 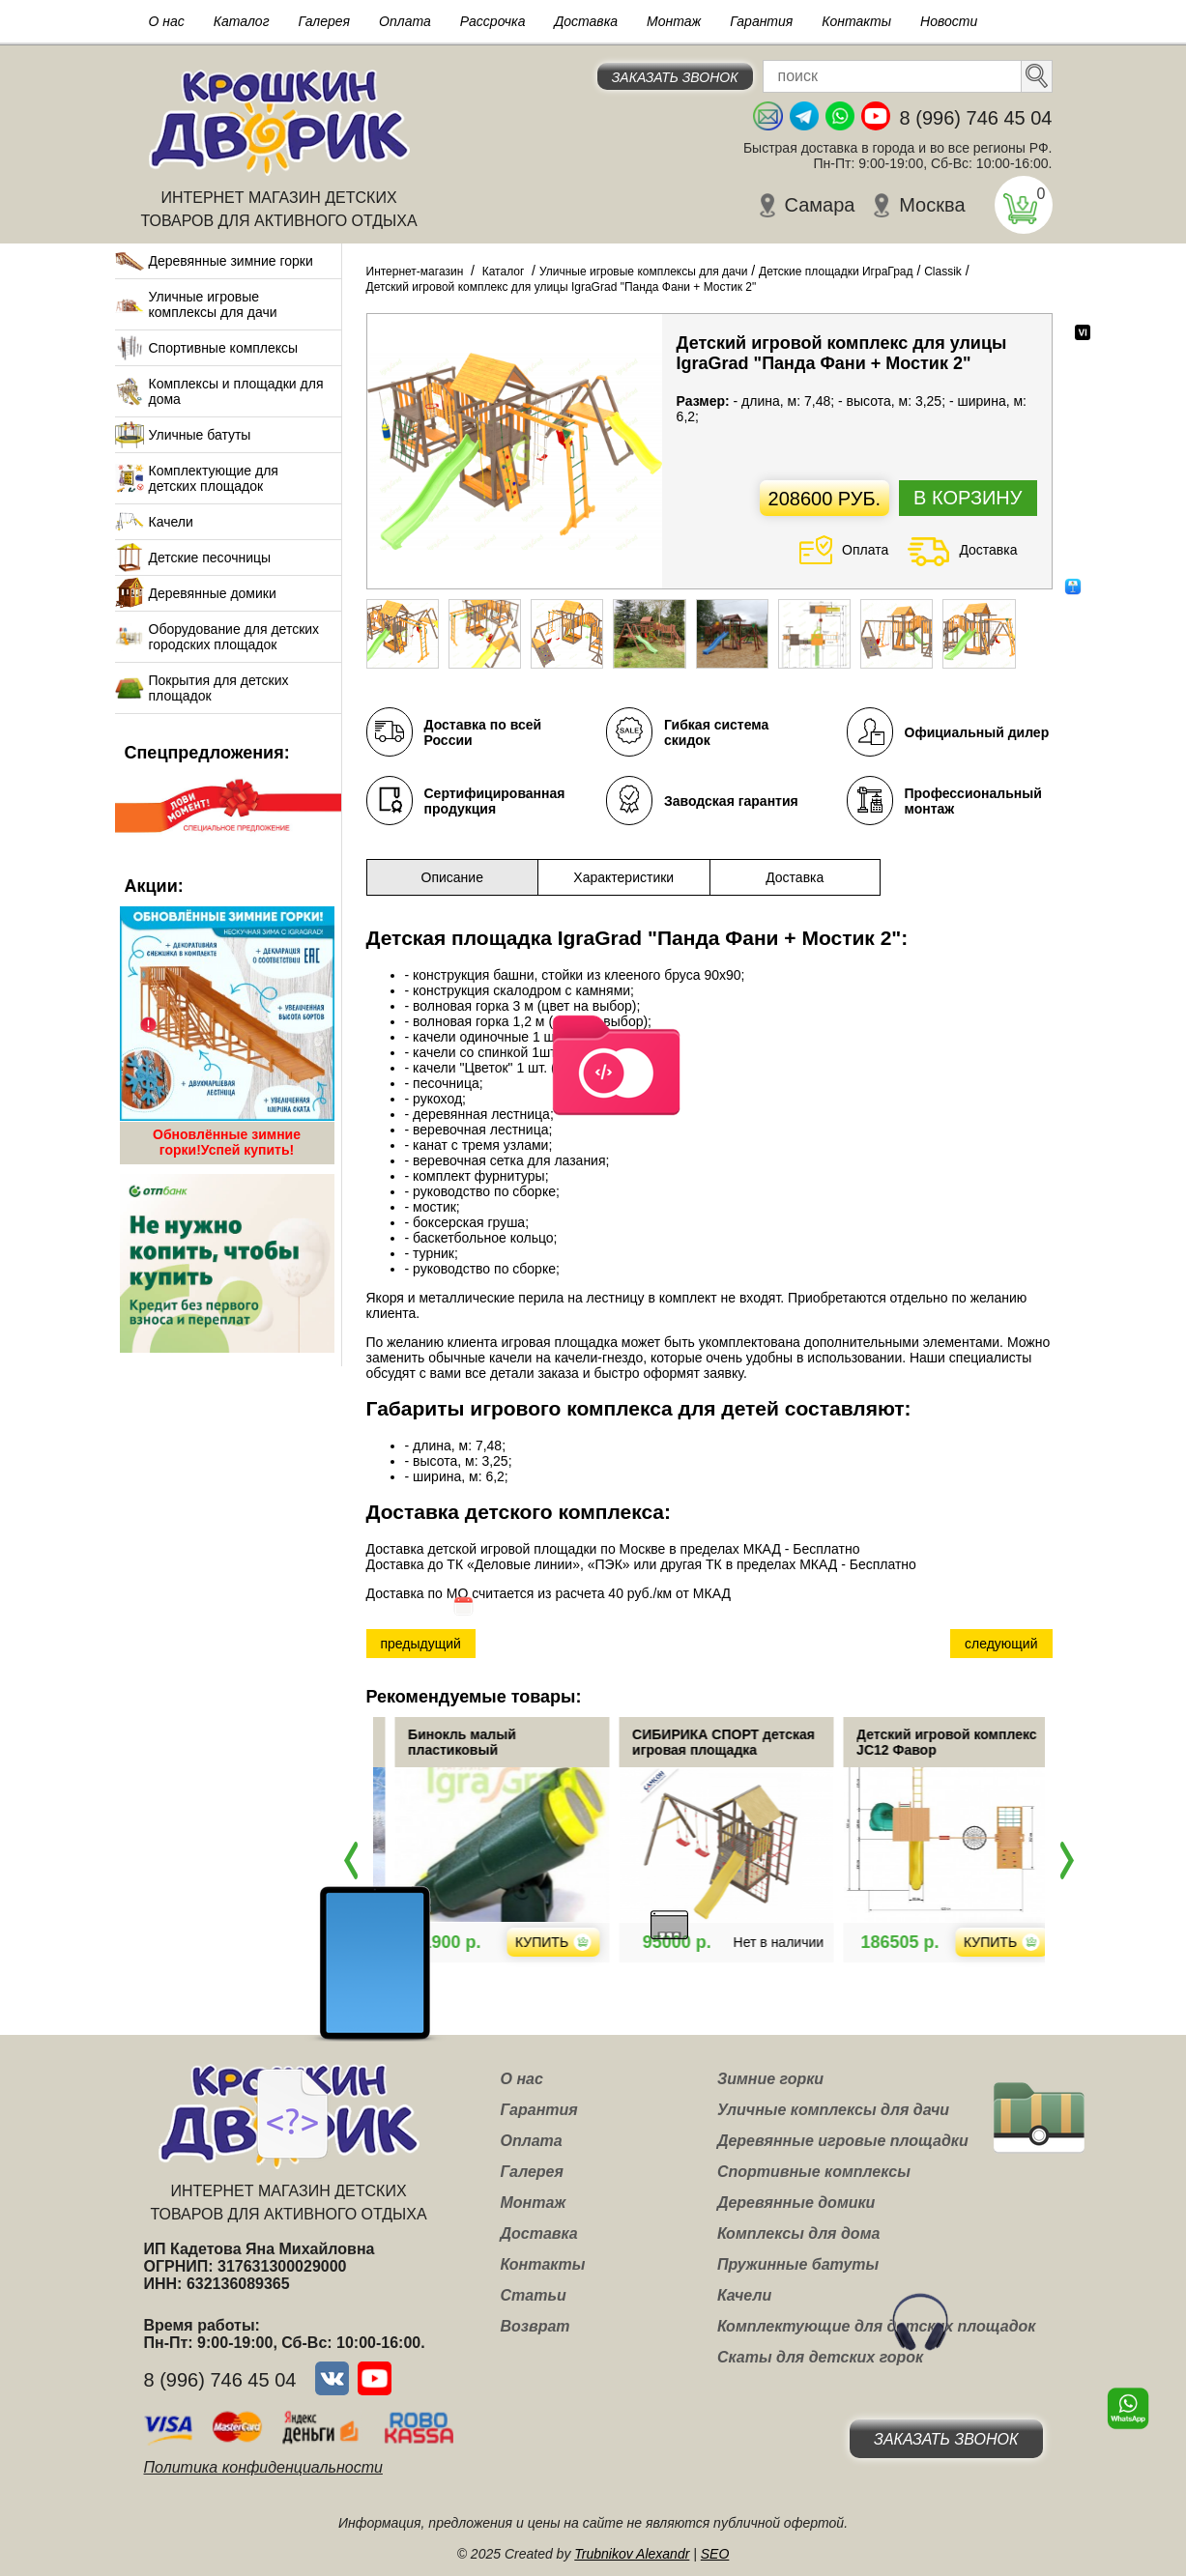 What do you see at coordinates (669, 1925) in the screenshot?
I see `access desktop folder in sidebar` at bounding box center [669, 1925].